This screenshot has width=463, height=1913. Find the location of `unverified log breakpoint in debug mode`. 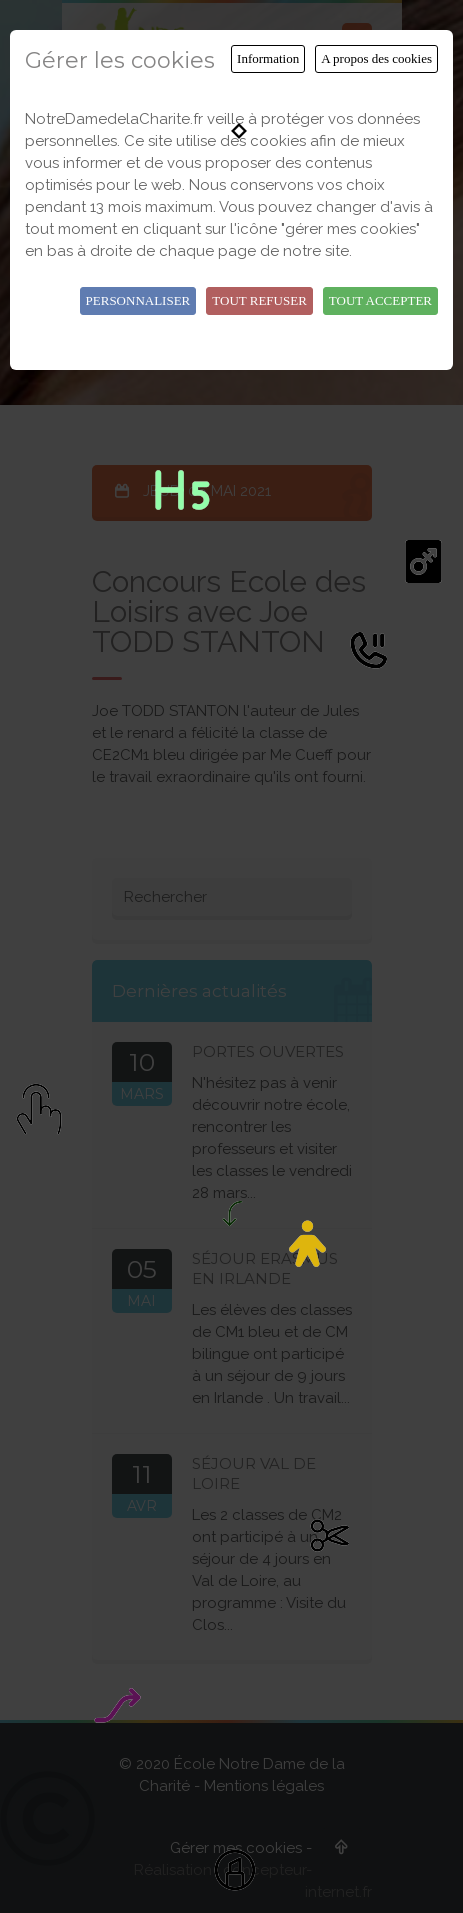

unverified log breakpoint in debug mode is located at coordinates (239, 131).